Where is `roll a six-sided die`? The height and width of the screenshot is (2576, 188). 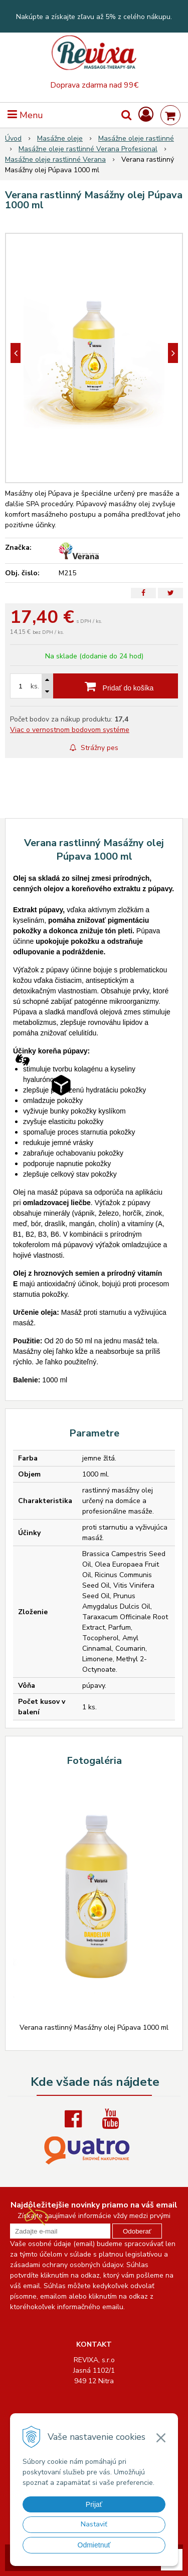 roll a six-sided die is located at coordinates (61, 1085).